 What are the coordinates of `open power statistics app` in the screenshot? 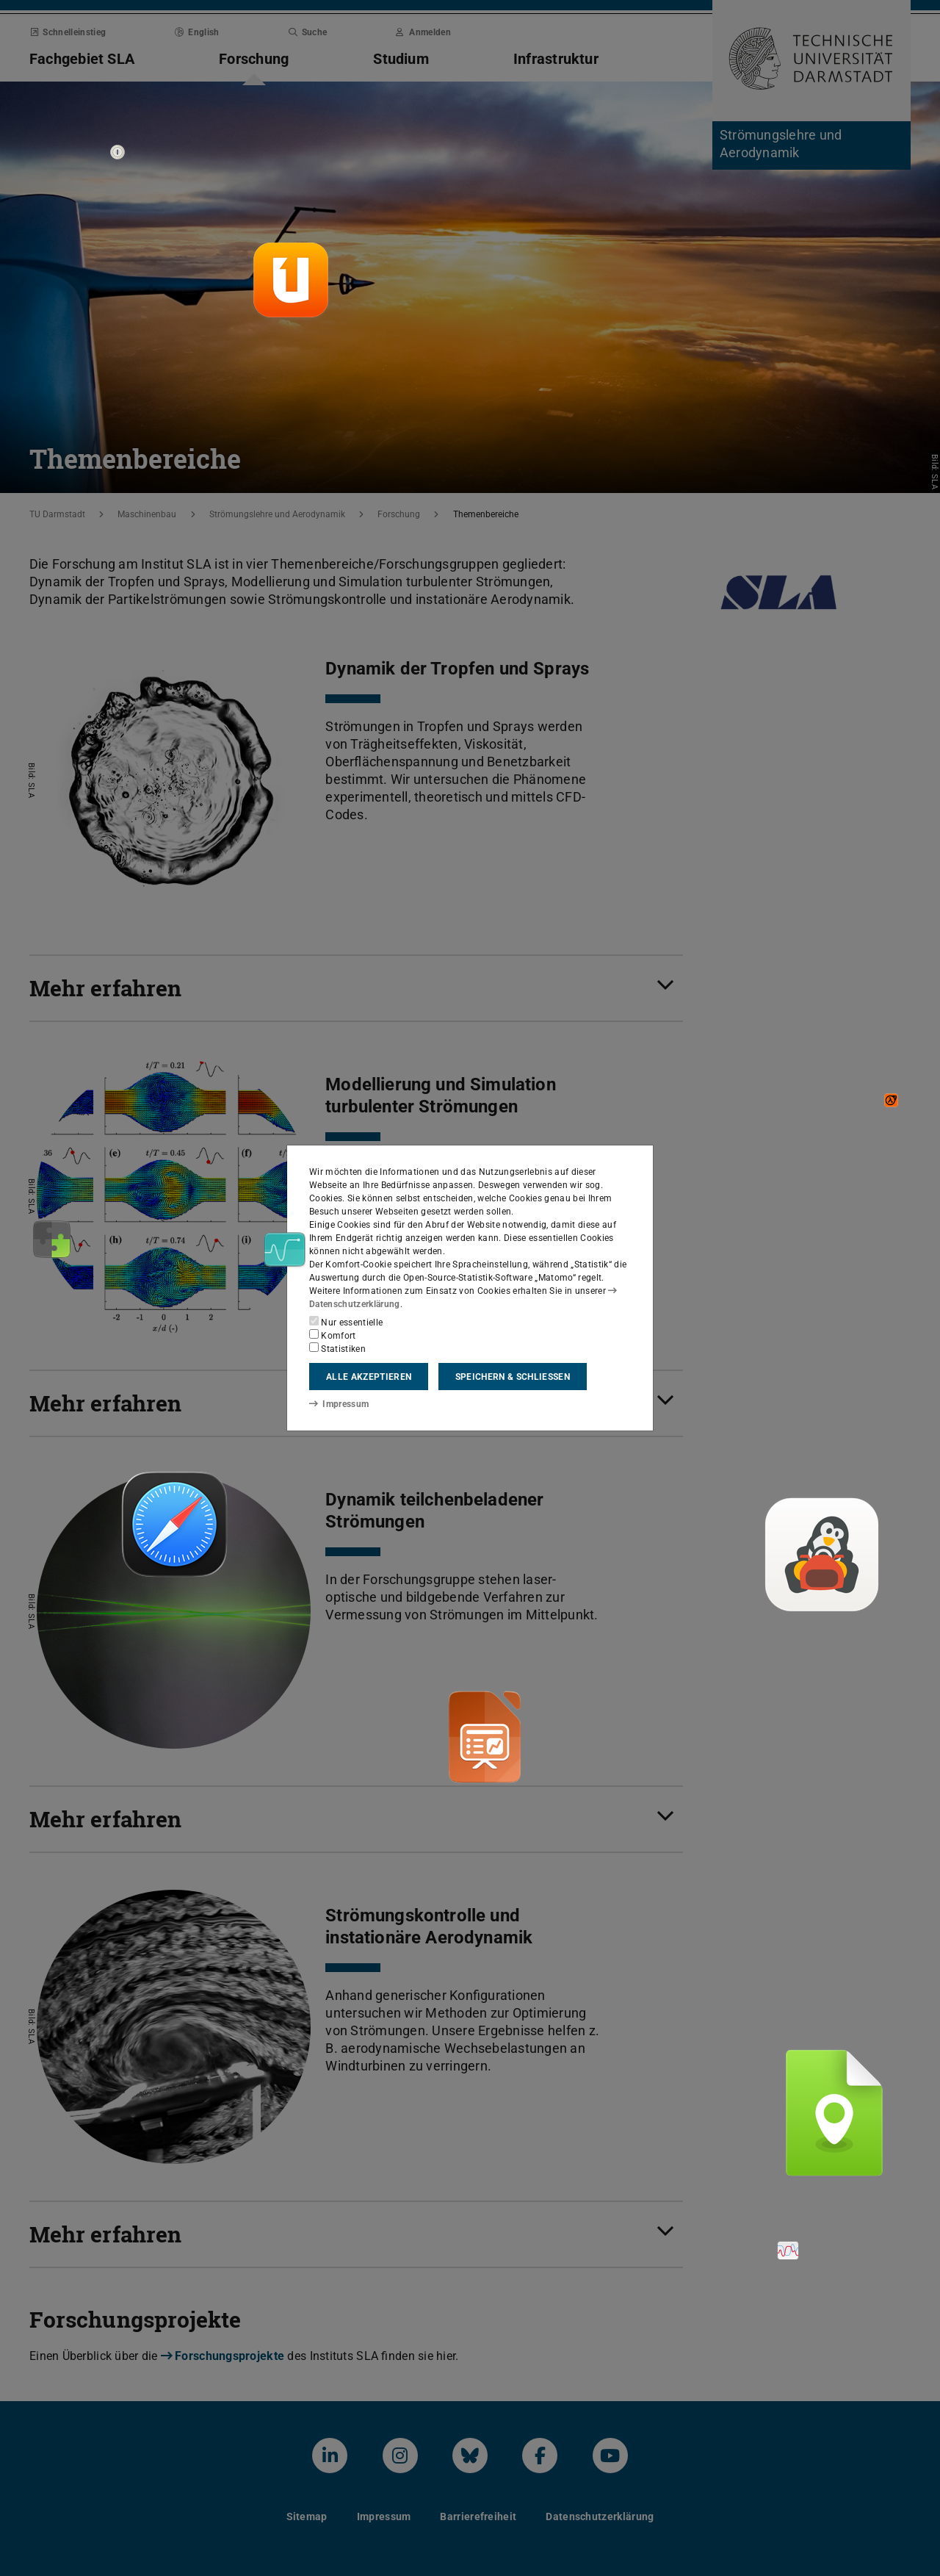 It's located at (788, 2251).